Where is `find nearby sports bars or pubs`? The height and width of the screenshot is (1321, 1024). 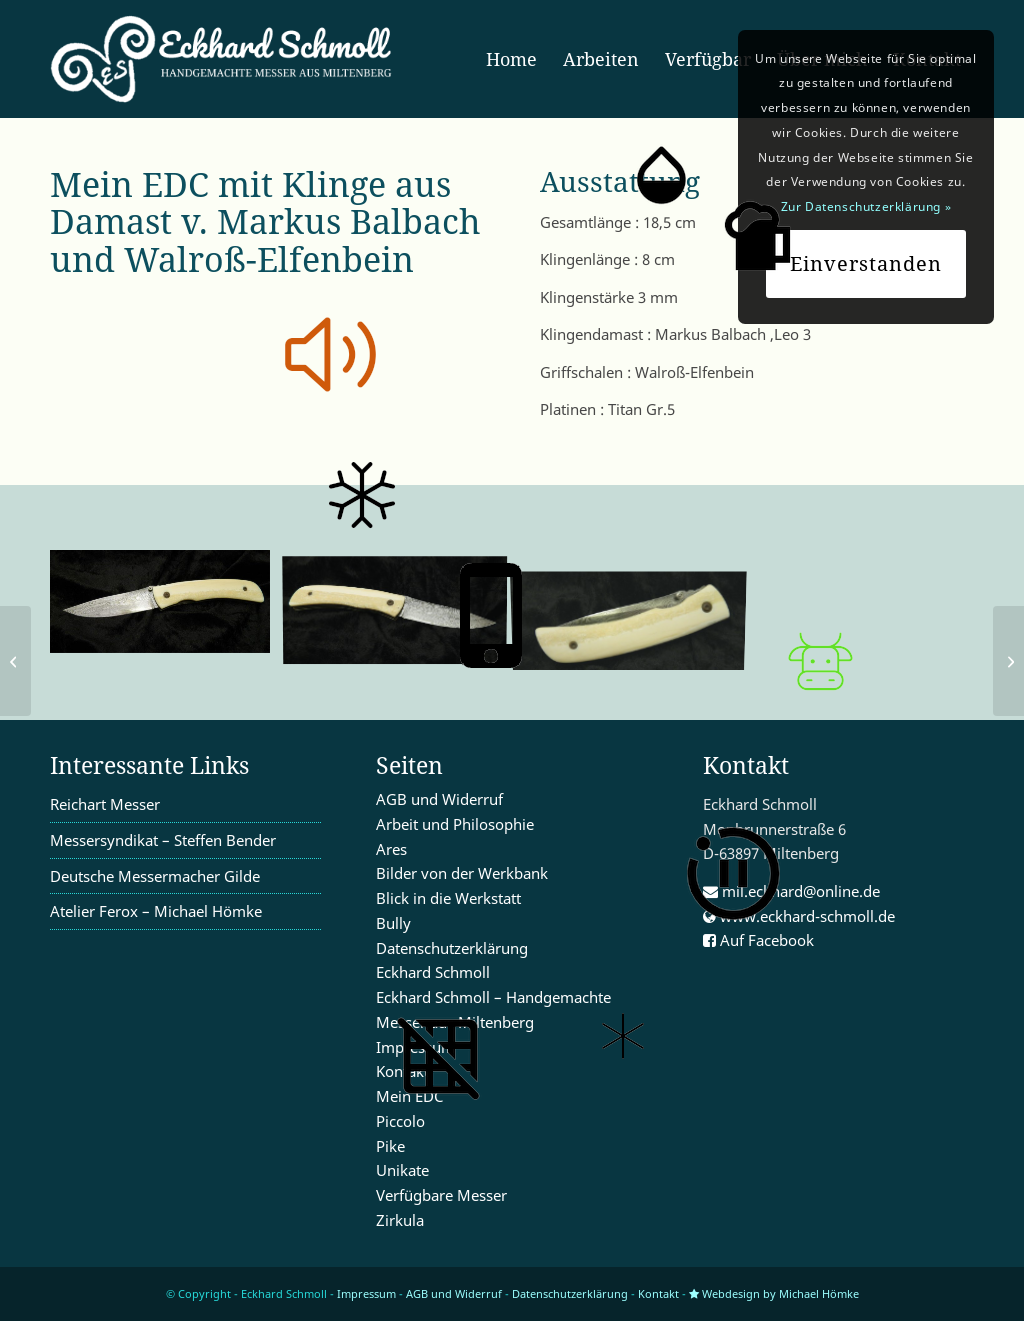 find nearby sports bars or pubs is located at coordinates (757, 237).